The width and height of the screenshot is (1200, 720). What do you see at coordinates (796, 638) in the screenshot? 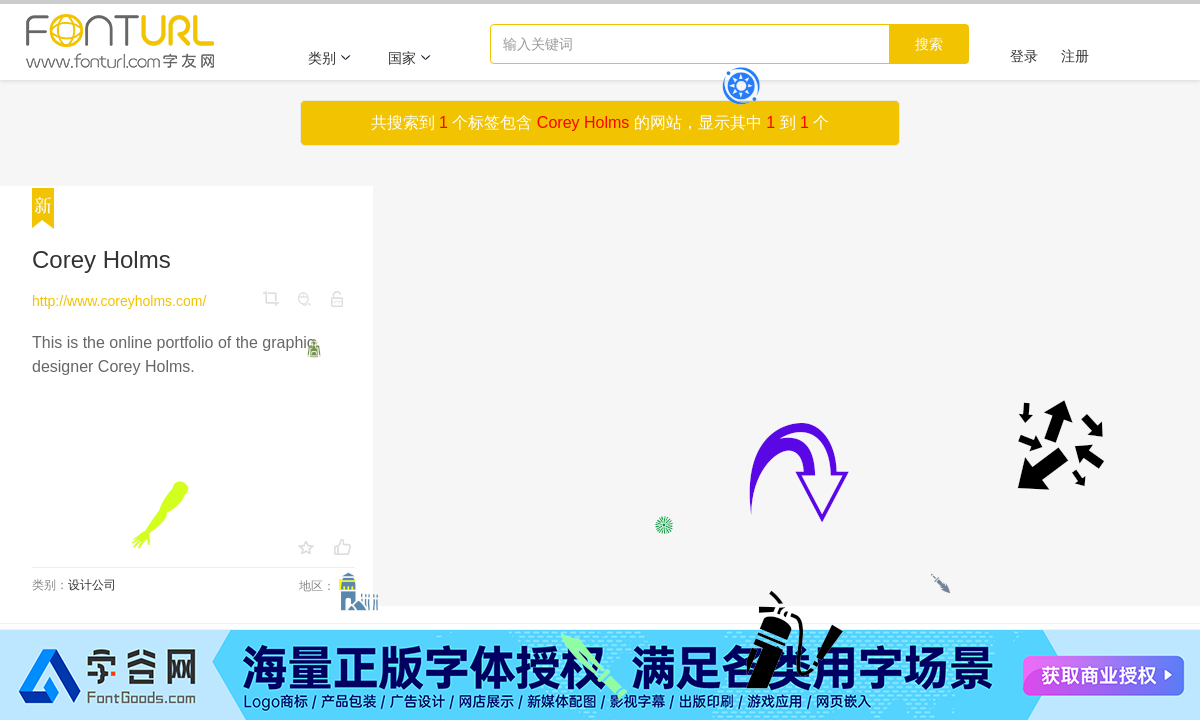
I see `access fire safety equipment or information` at bounding box center [796, 638].